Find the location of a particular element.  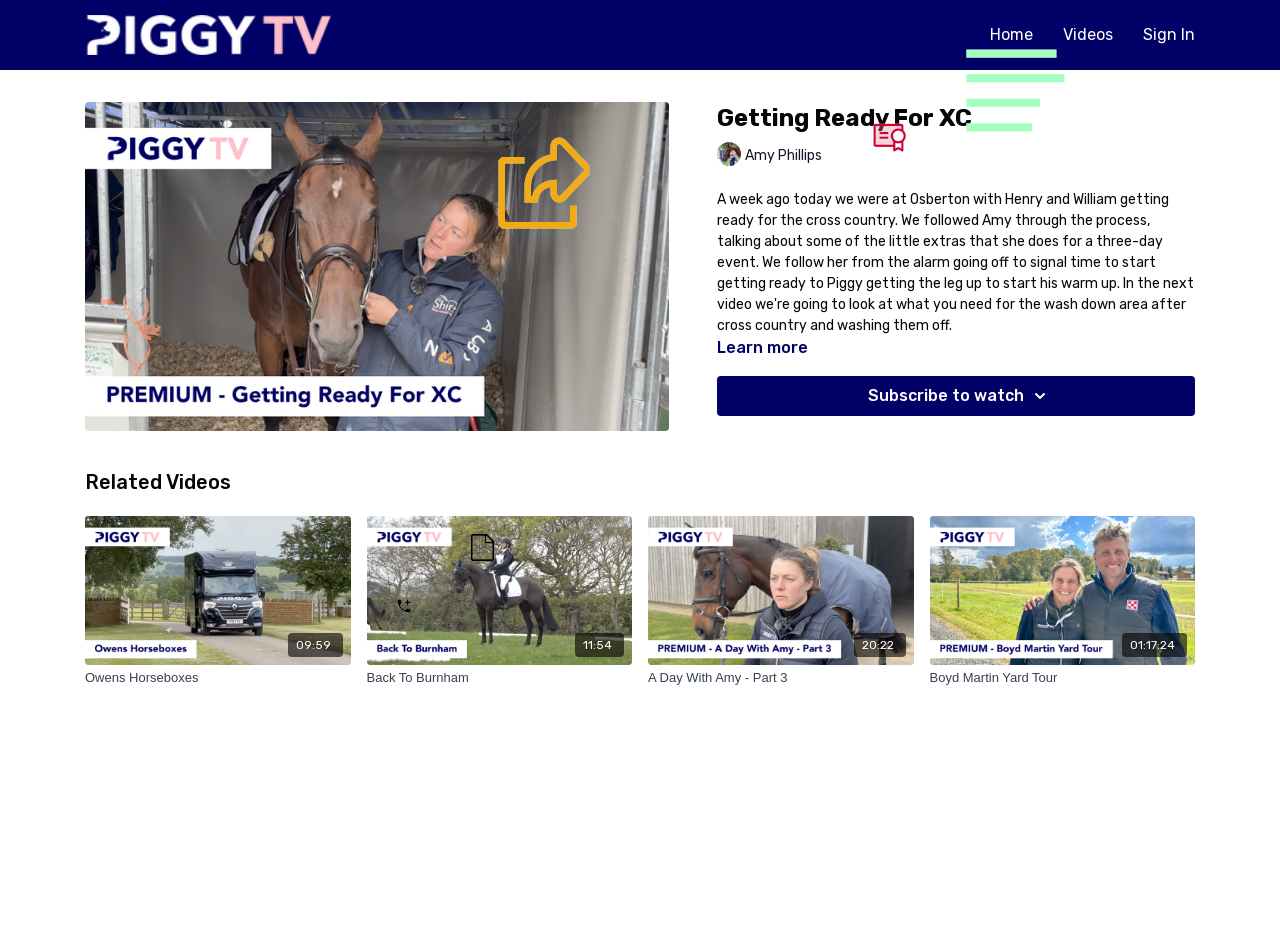

share this file or content is located at coordinates (544, 183).